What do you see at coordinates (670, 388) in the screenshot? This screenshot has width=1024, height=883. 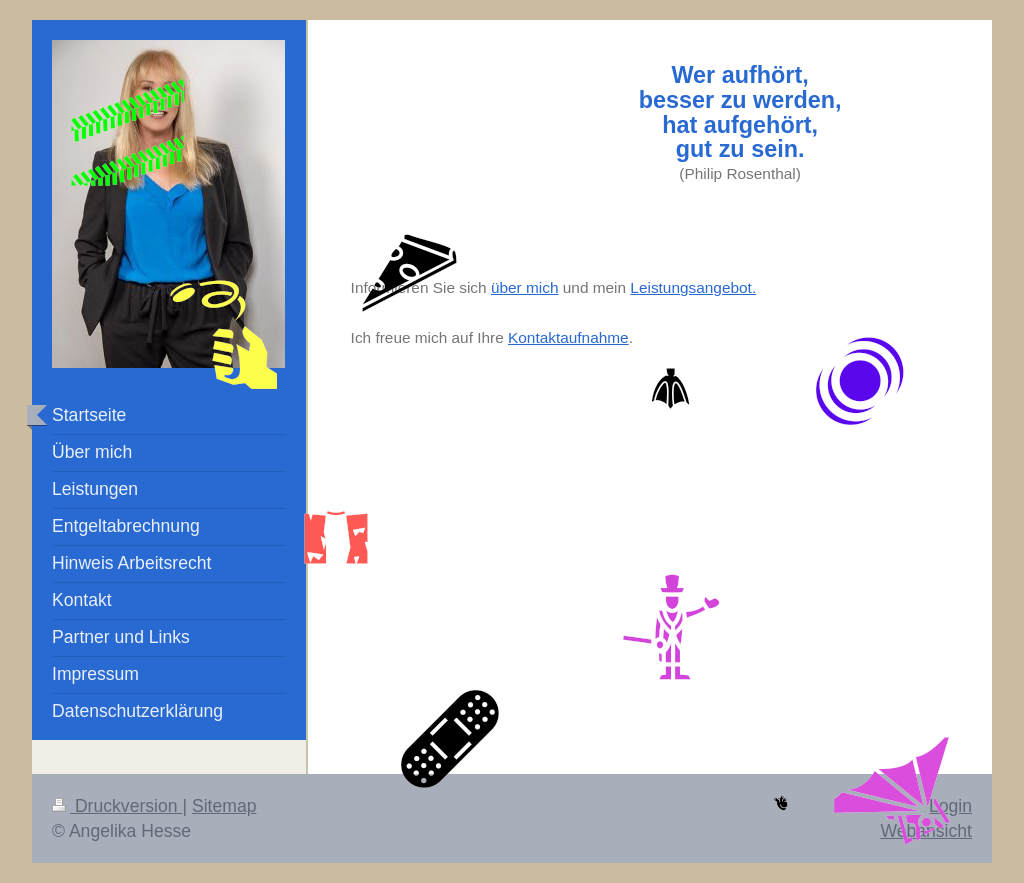 I see `indicates duck or waterfowl-related content in a game` at bounding box center [670, 388].